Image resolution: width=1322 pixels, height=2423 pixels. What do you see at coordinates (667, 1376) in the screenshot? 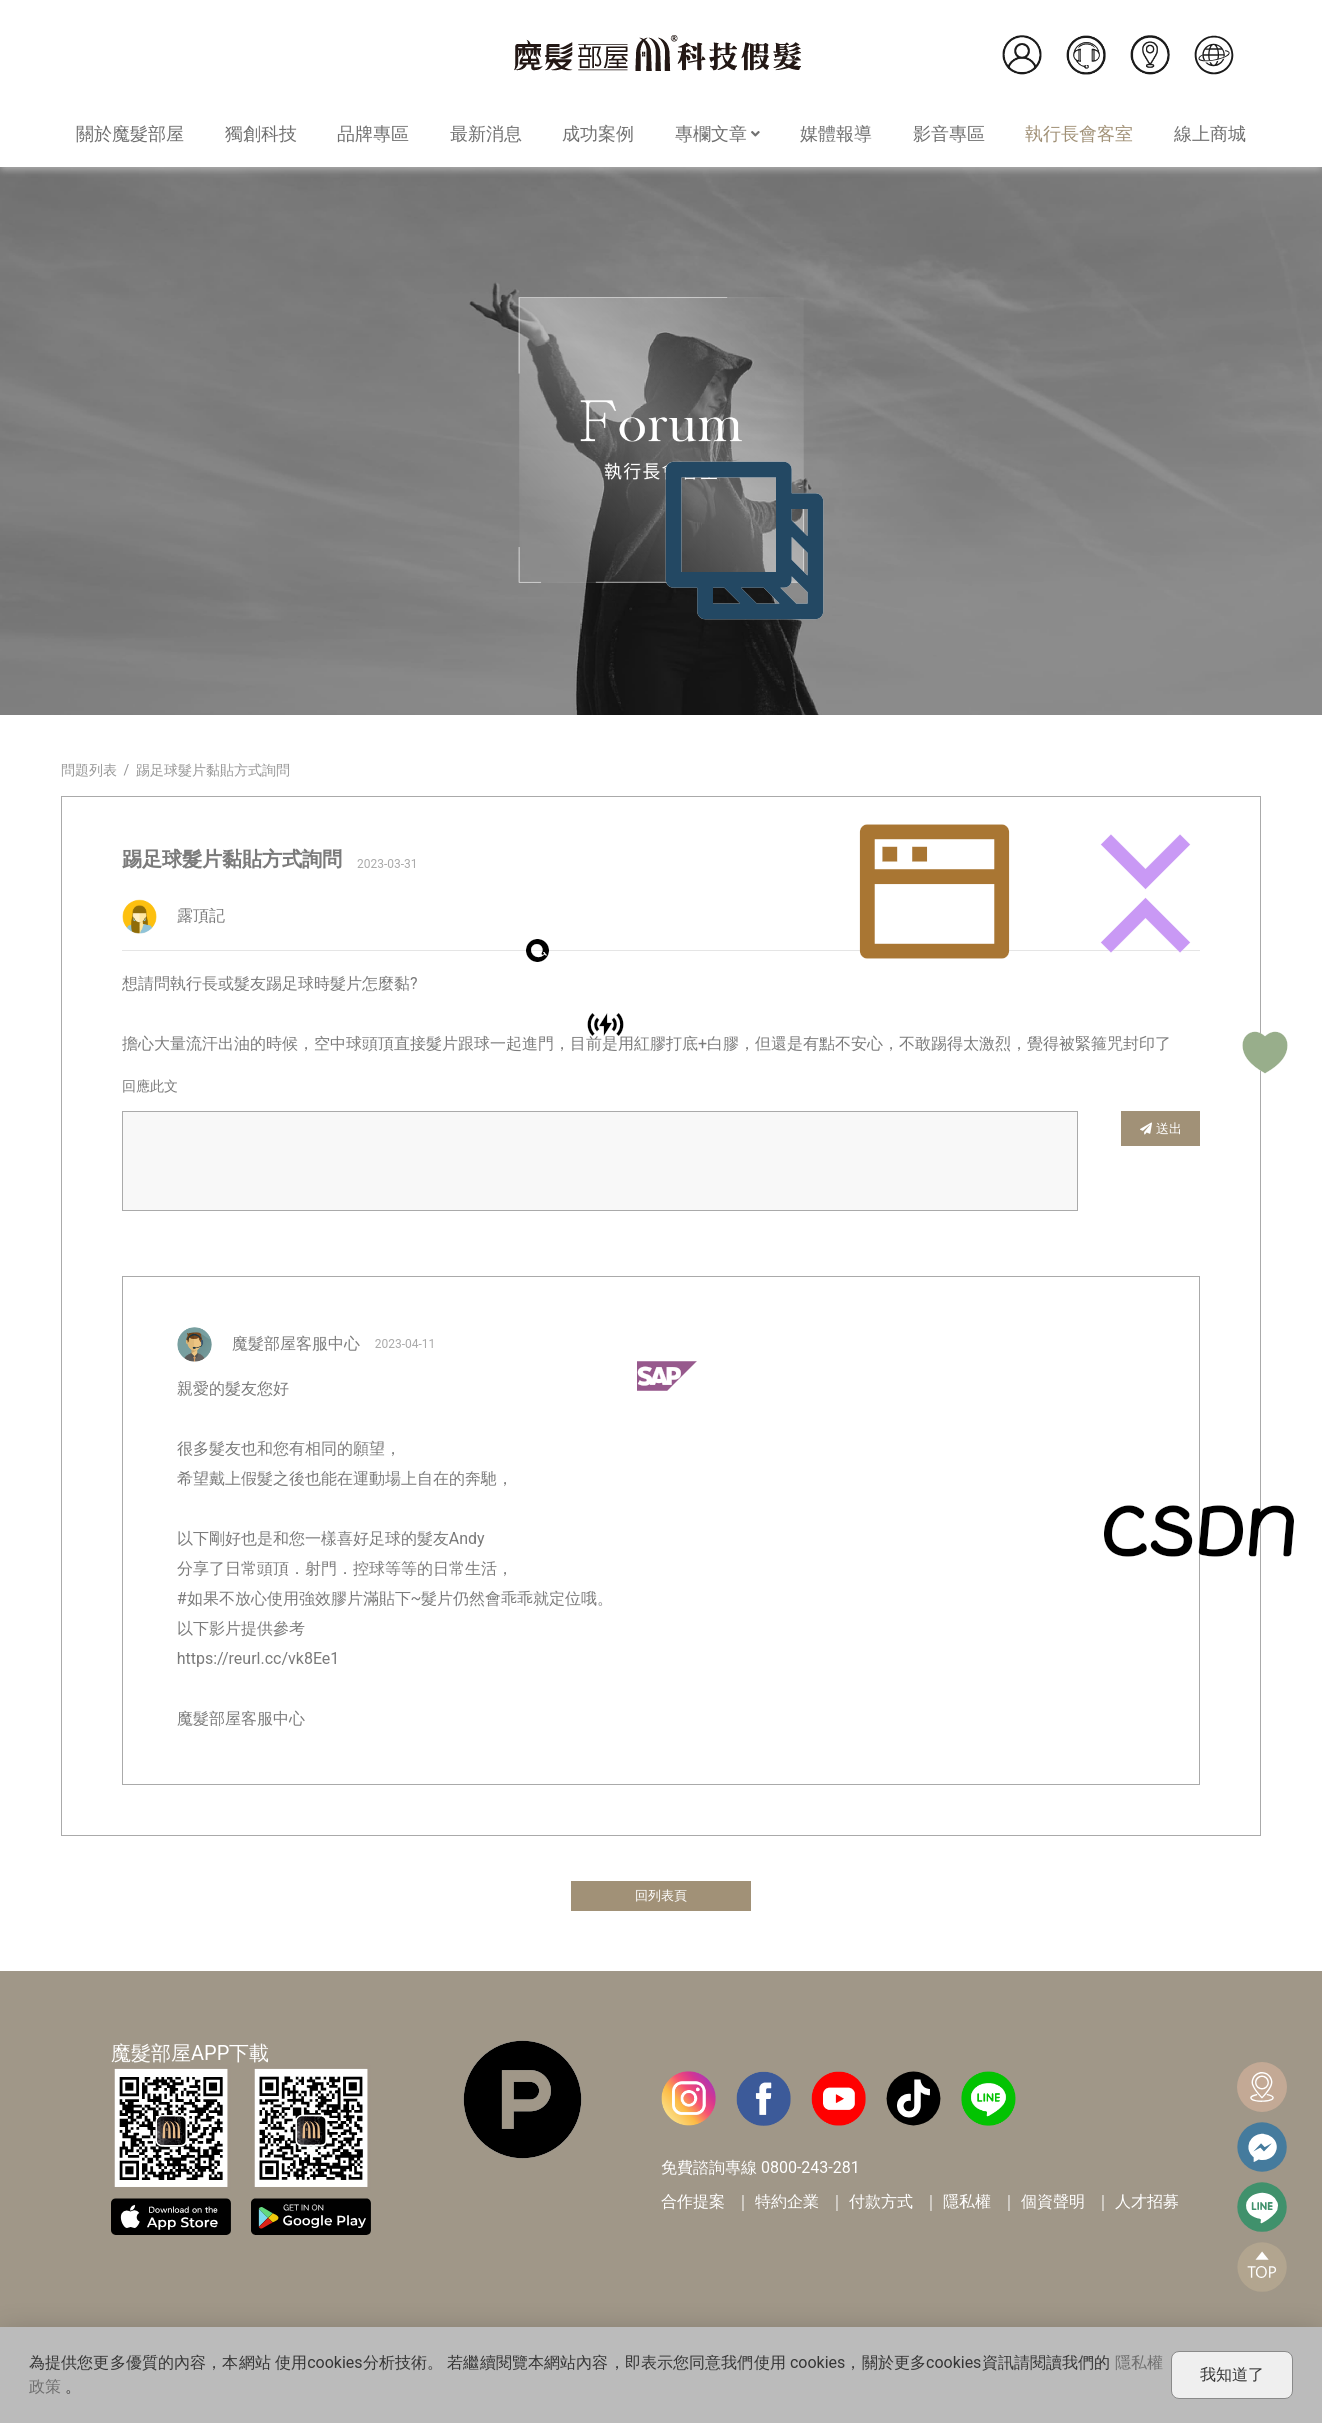
I see `SAP enterprise software logo` at bounding box center [667, 1376].